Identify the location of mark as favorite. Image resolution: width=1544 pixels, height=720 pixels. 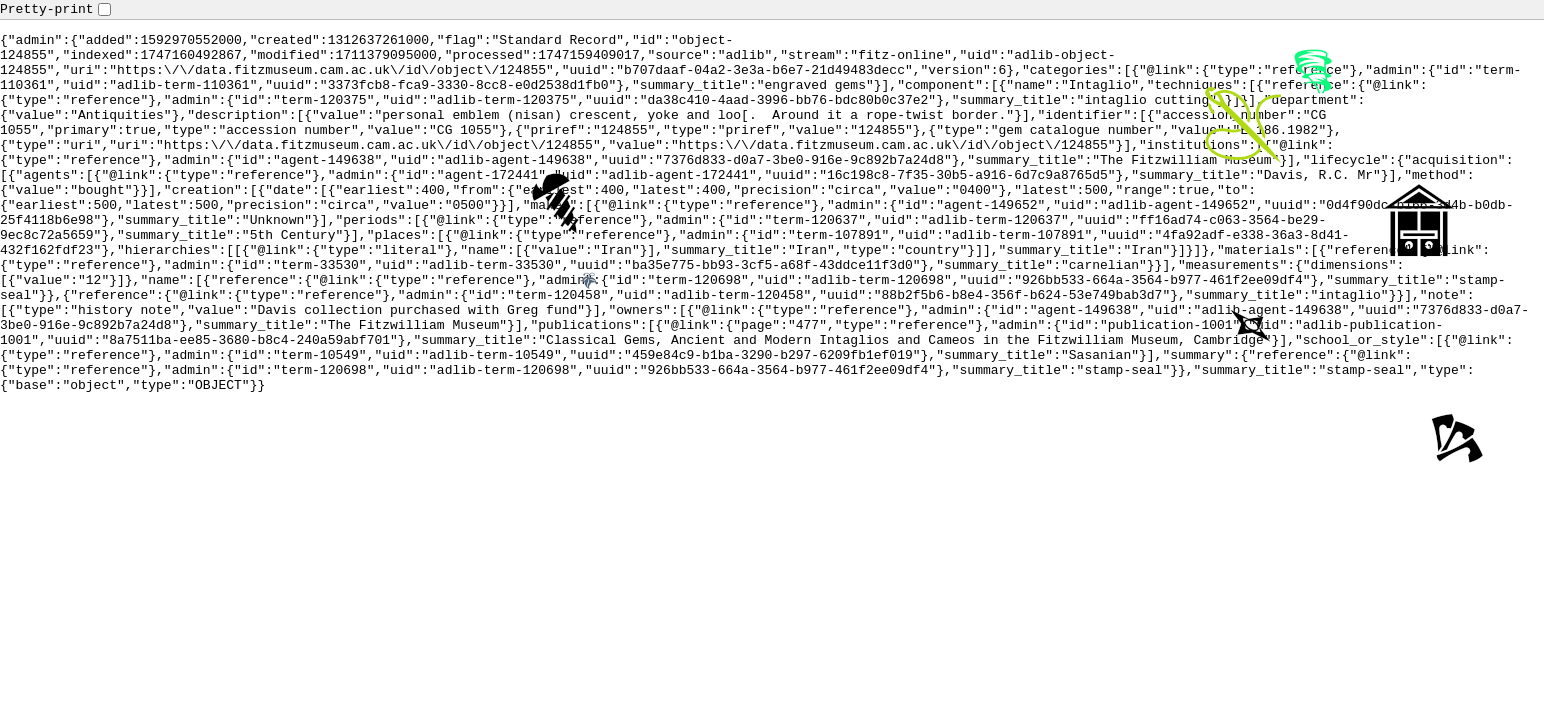
(1250, 325).